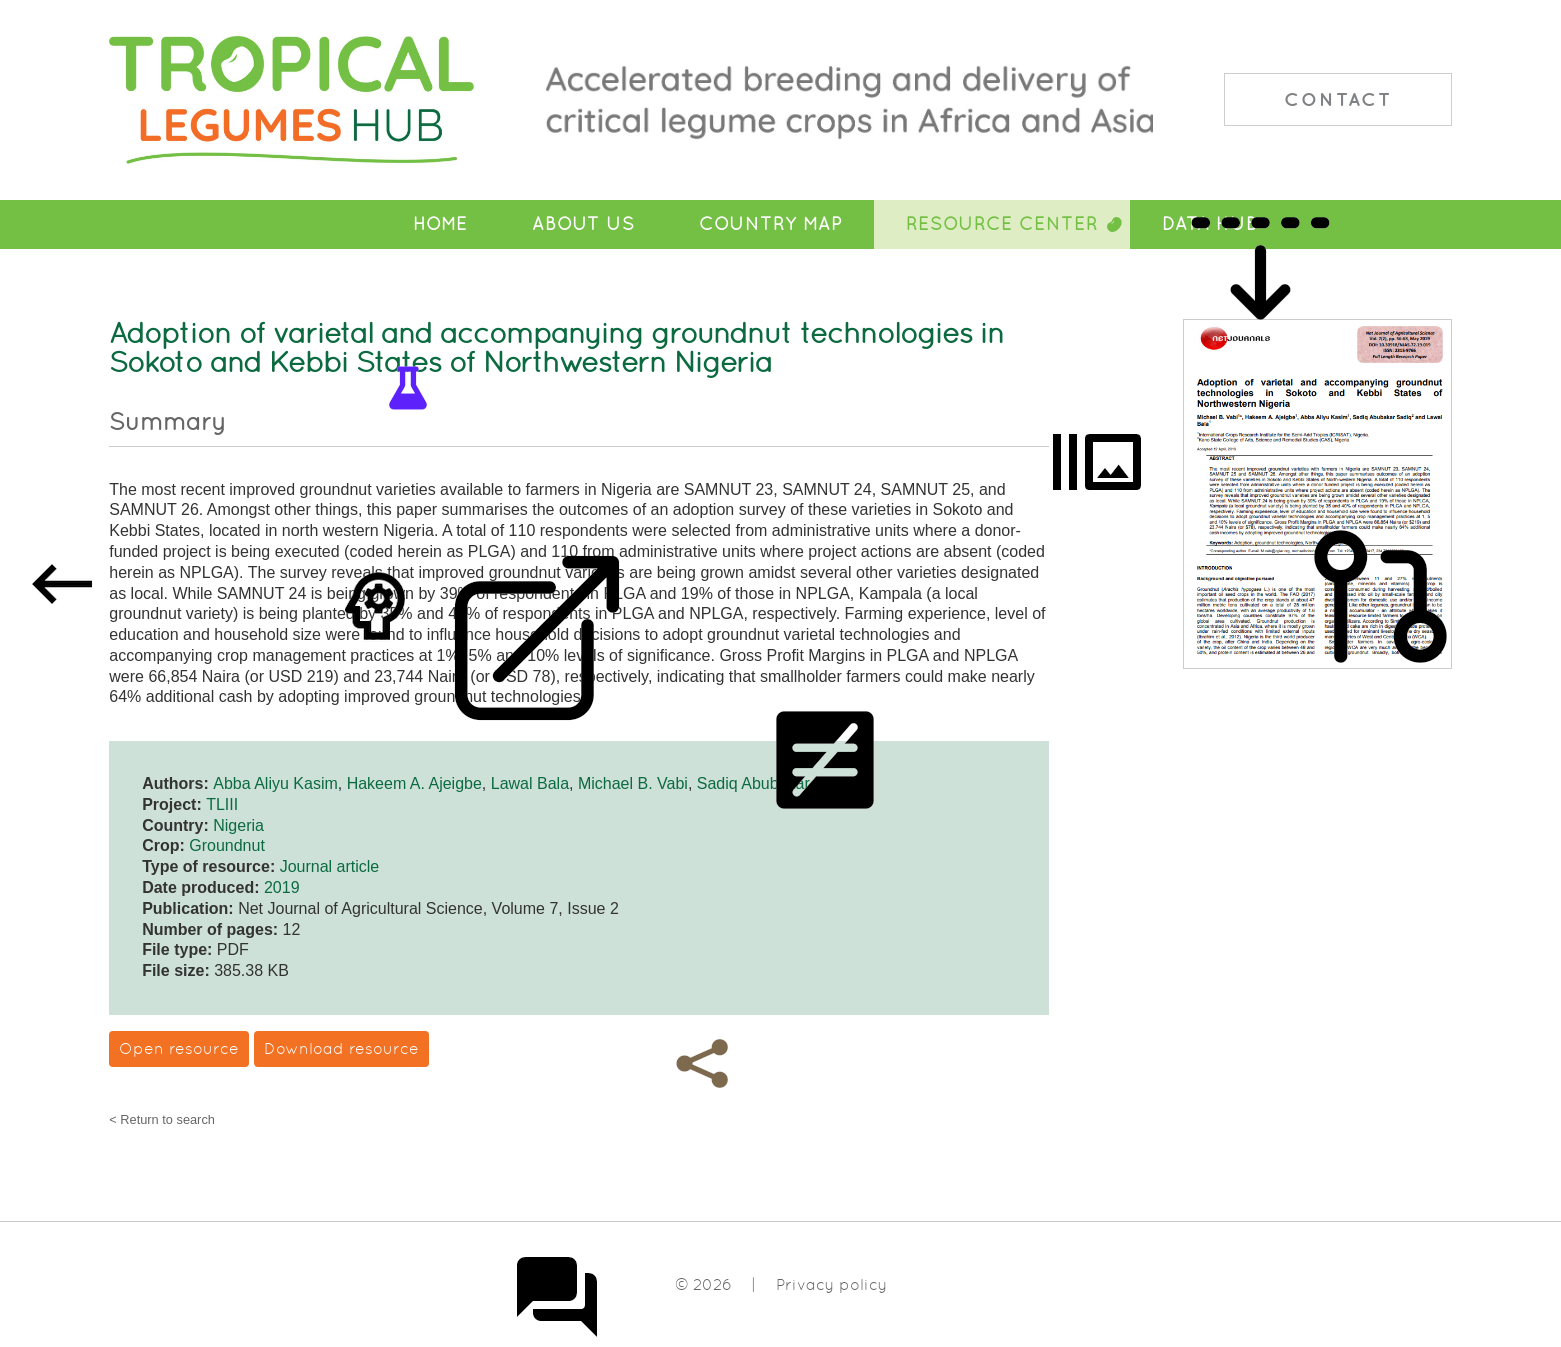 The image size is (1561, 1347). I want to click on share content with others, so click(703, 1063).